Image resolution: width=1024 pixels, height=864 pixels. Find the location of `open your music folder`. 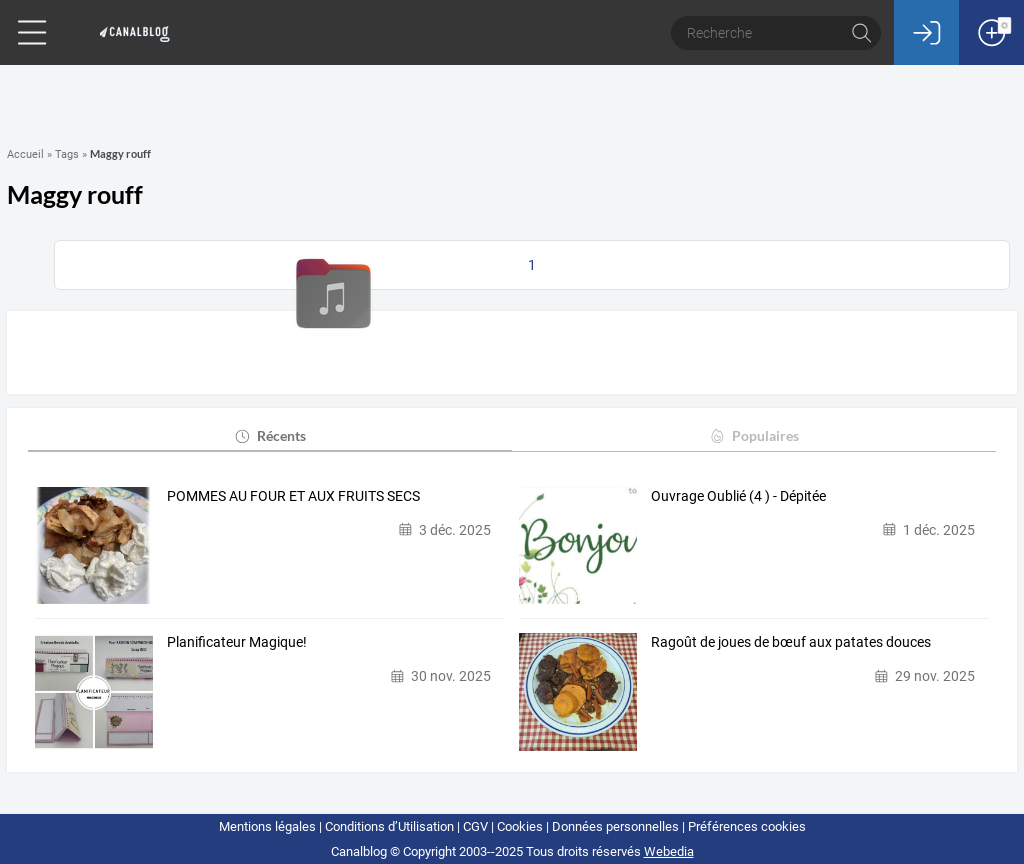

open your music folder is located at coordinates (333, 293).